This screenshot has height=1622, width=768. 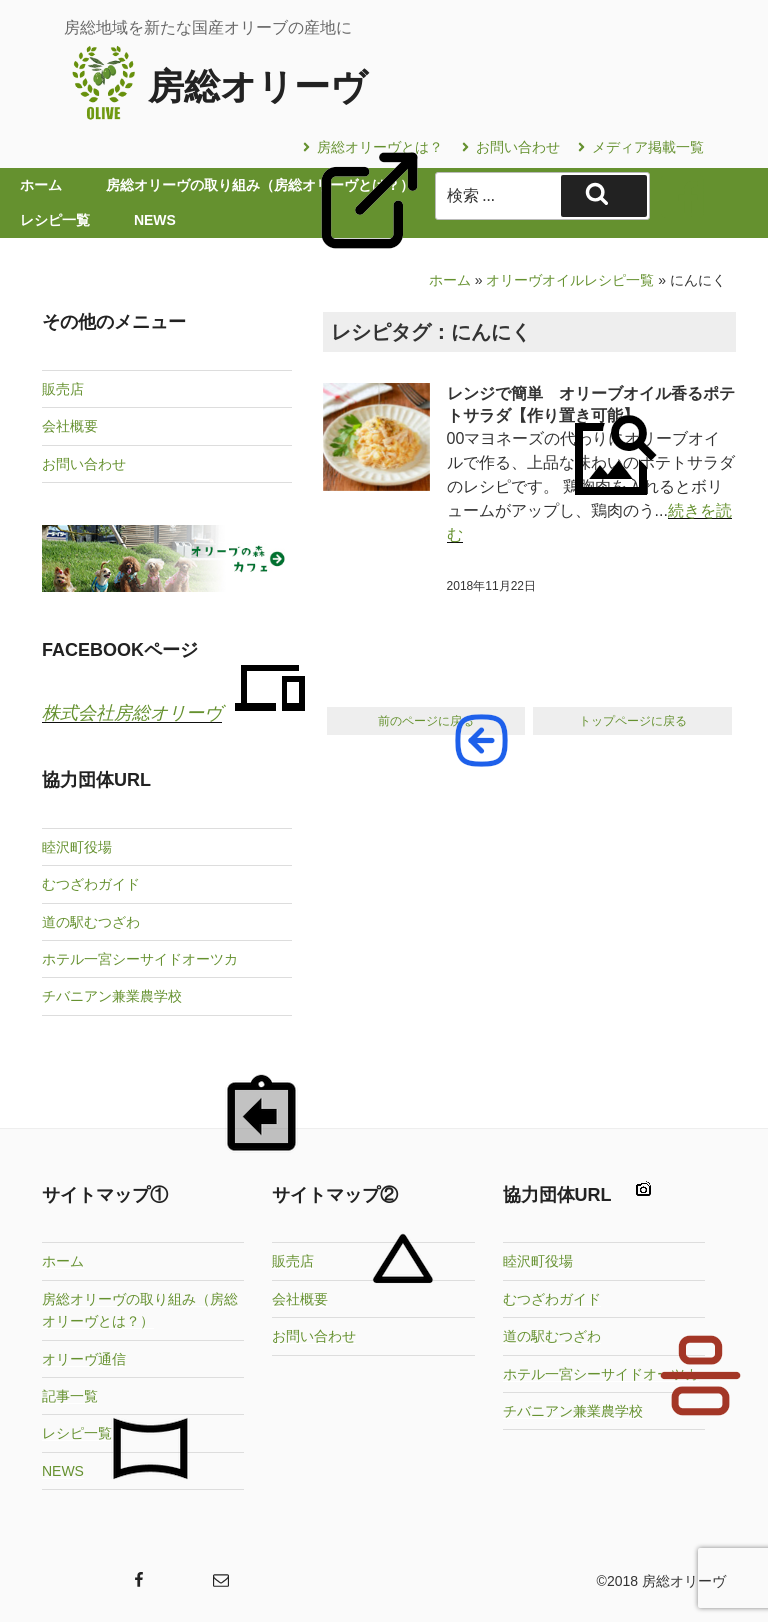 What do you see at coordinates (261, 1116) in the screenshot?
I see `return or send back an assignment` at bounding box center [261, 1116].